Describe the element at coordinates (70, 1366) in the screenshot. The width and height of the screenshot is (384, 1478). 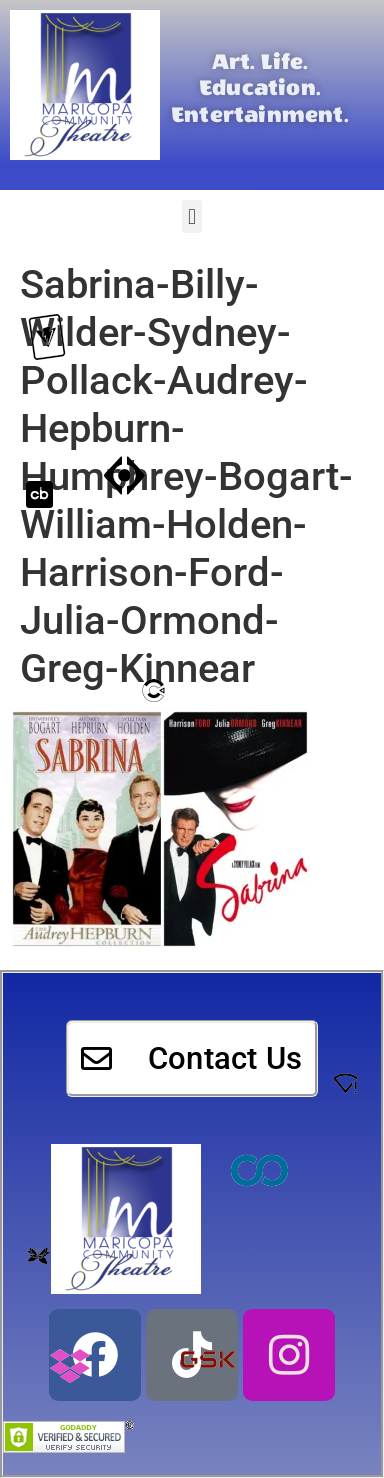
I see `open Dropbox cloud storage` at that location.